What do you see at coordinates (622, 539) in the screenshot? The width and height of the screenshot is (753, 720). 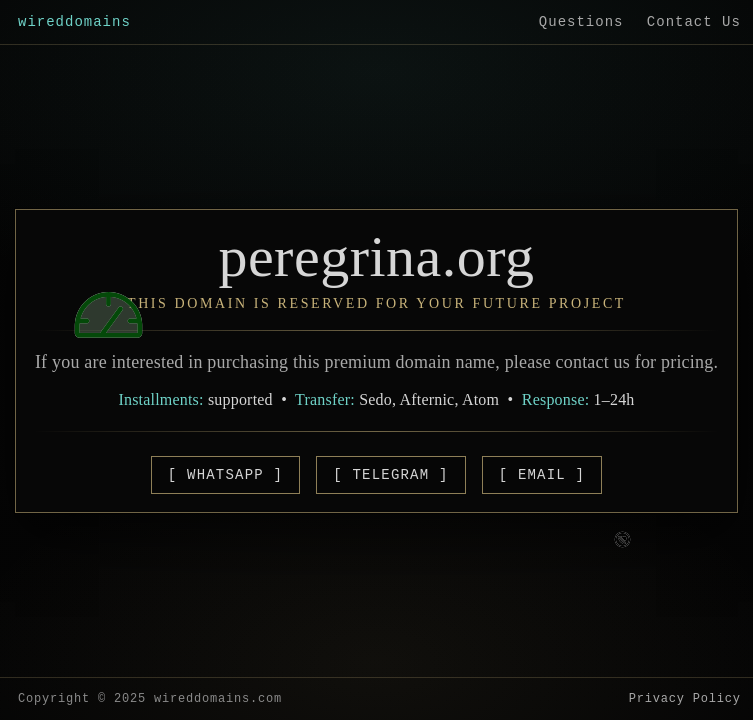 I see `remove from favorites` at bounding box center [622, 539].